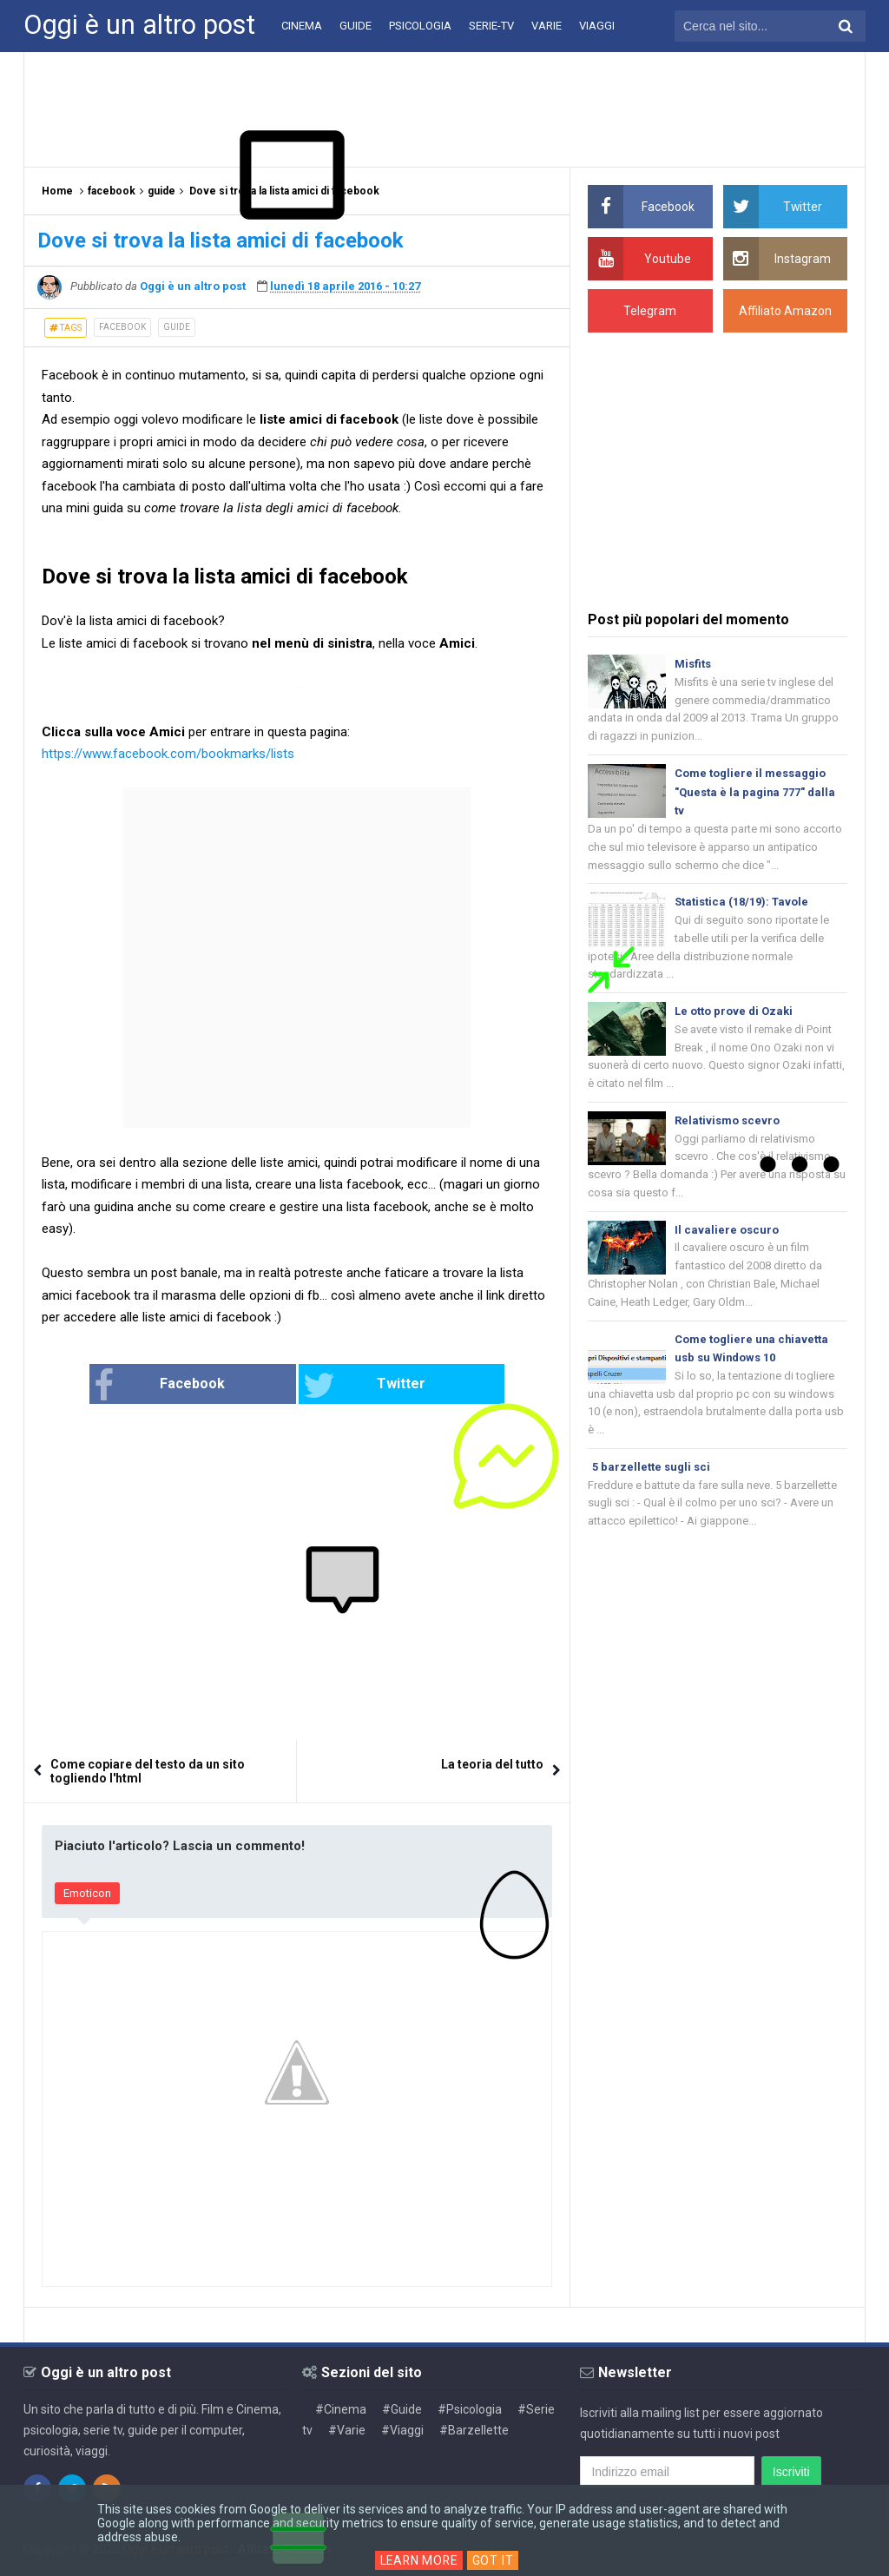 This screenshot has width=889, height=2576. What do you see at coordinates (800, 1164) in the screenshot?
I see `access more options or actions` at bounding box center [800, 1164].